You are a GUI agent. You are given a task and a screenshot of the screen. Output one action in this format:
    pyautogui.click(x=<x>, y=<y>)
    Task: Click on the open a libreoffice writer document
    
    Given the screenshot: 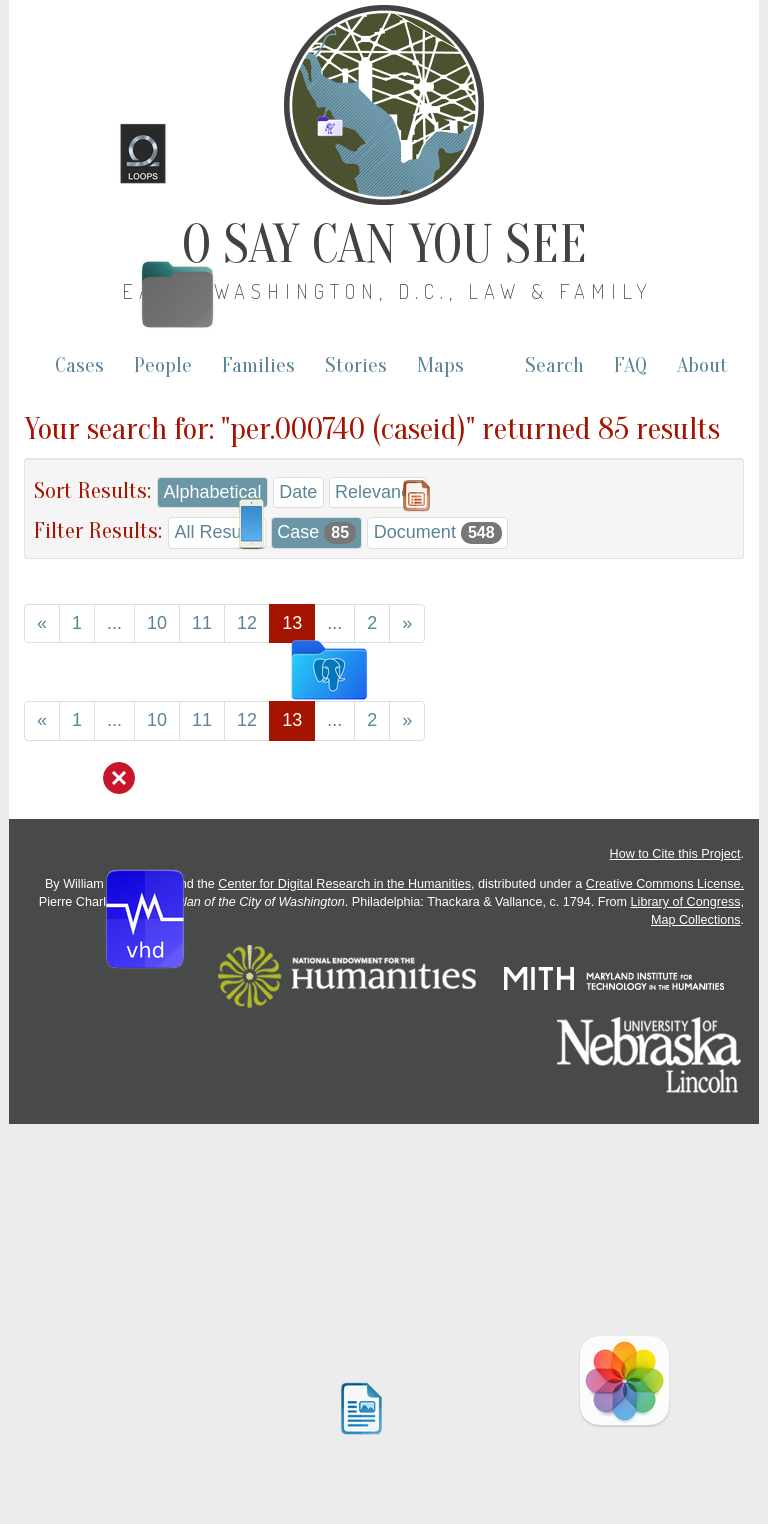 What is the action you would take?
    pyautogui.click(x=361, y=1408)
    